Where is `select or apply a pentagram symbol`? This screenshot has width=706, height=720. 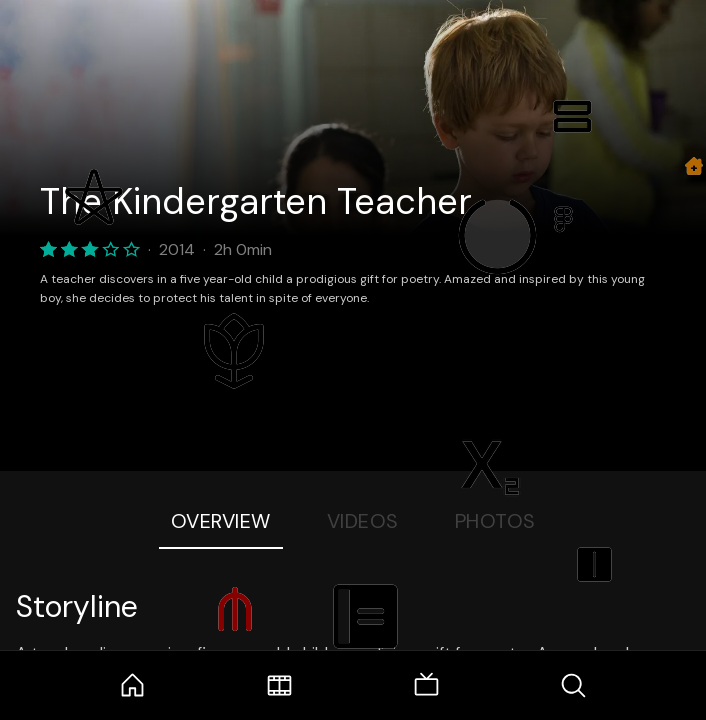
select or apply a pentagram symbol is located at coordinates (94, 200).